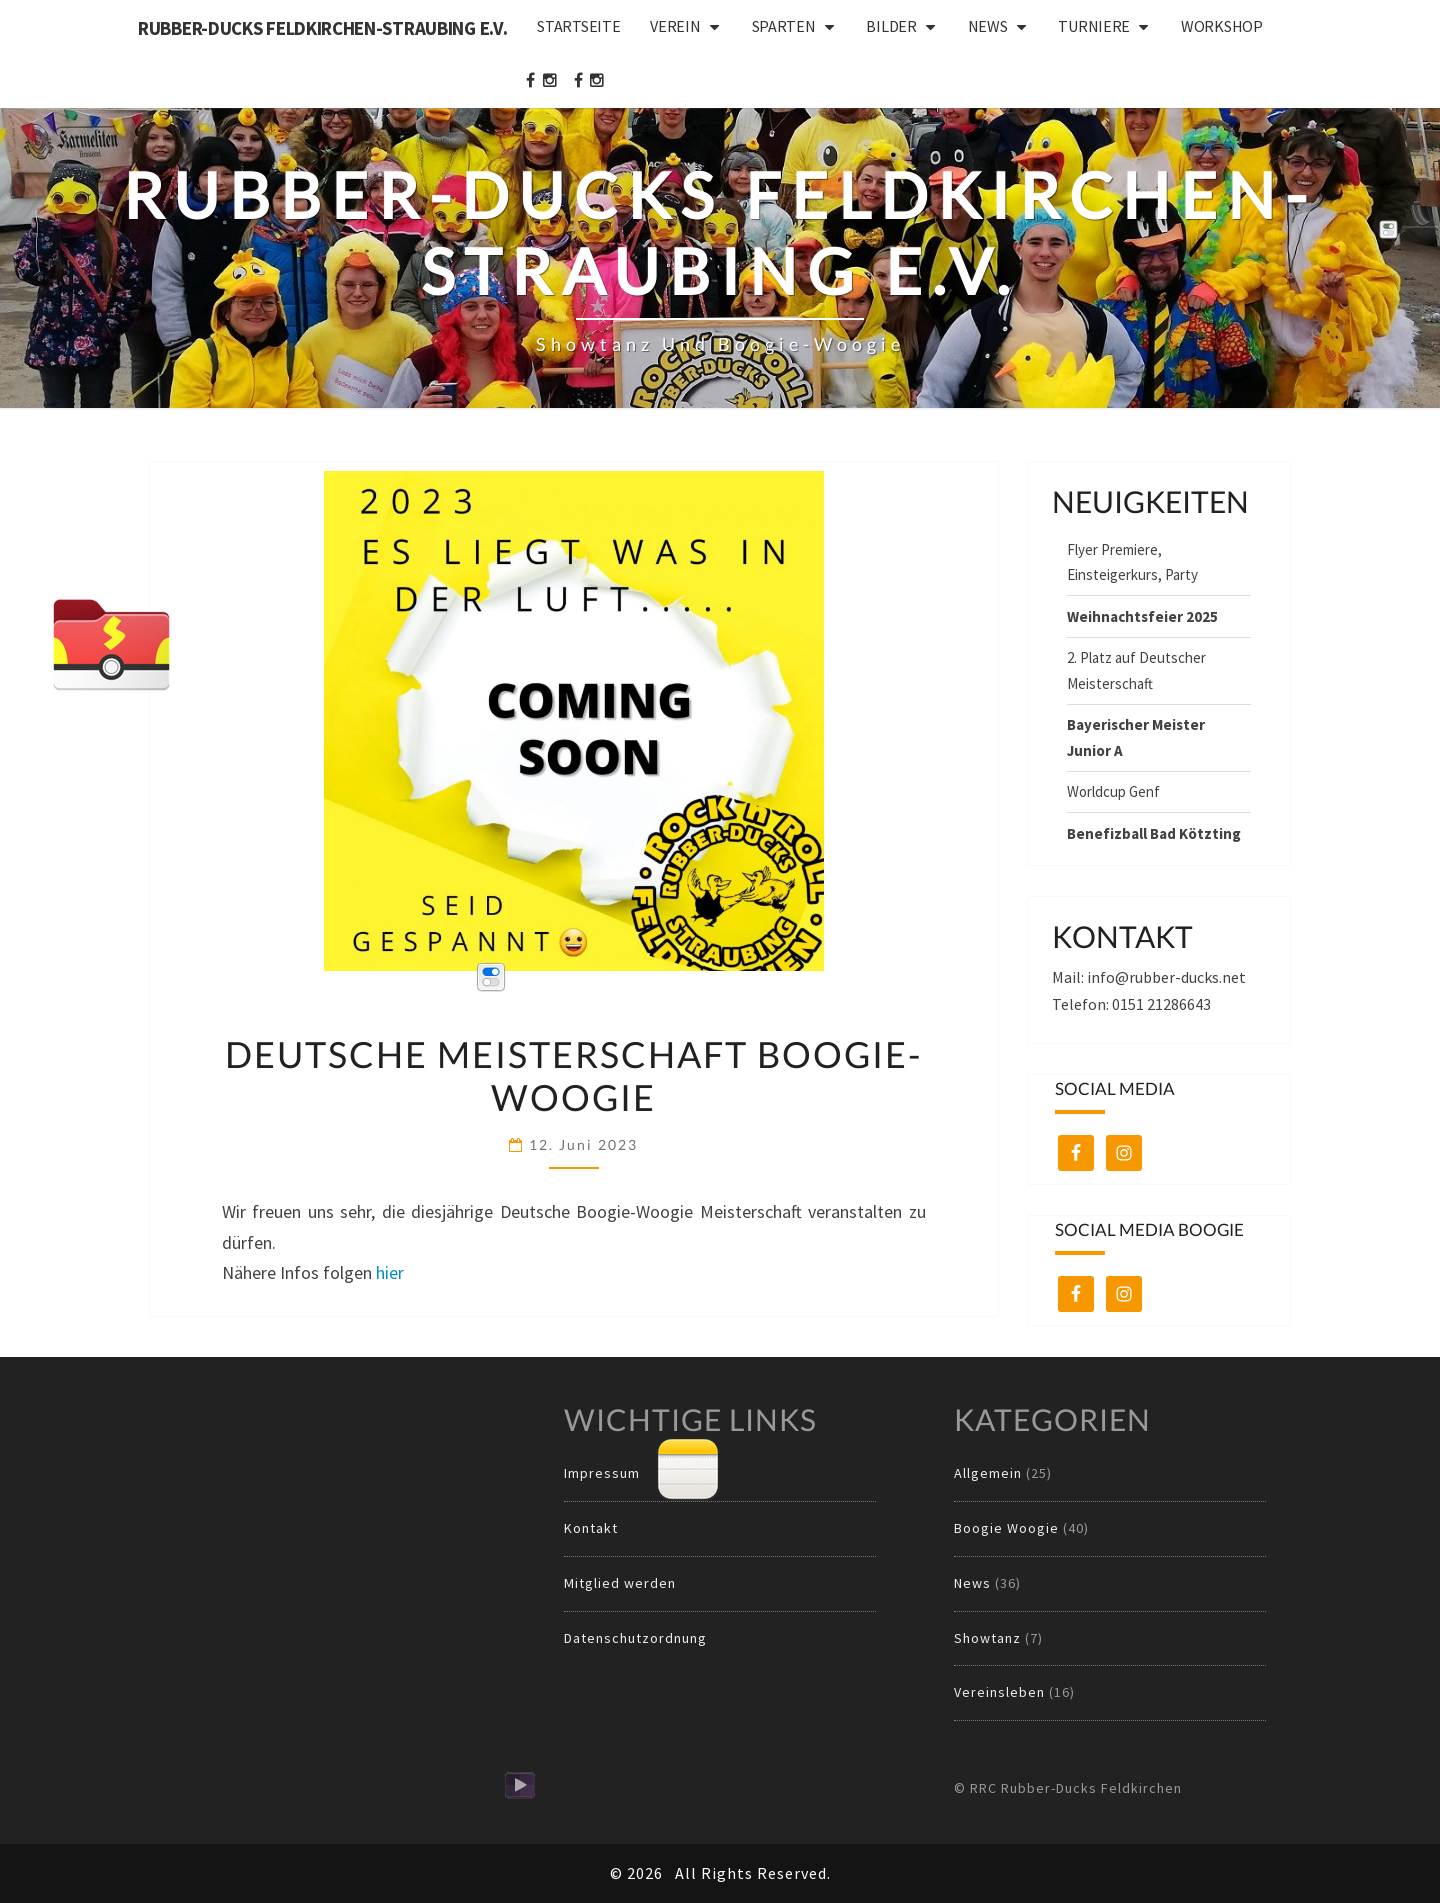 The image size is (1440, 1903). Describe the element at coordinates (688, 1469) in the screenshot. I see `open the notes app` at that location.